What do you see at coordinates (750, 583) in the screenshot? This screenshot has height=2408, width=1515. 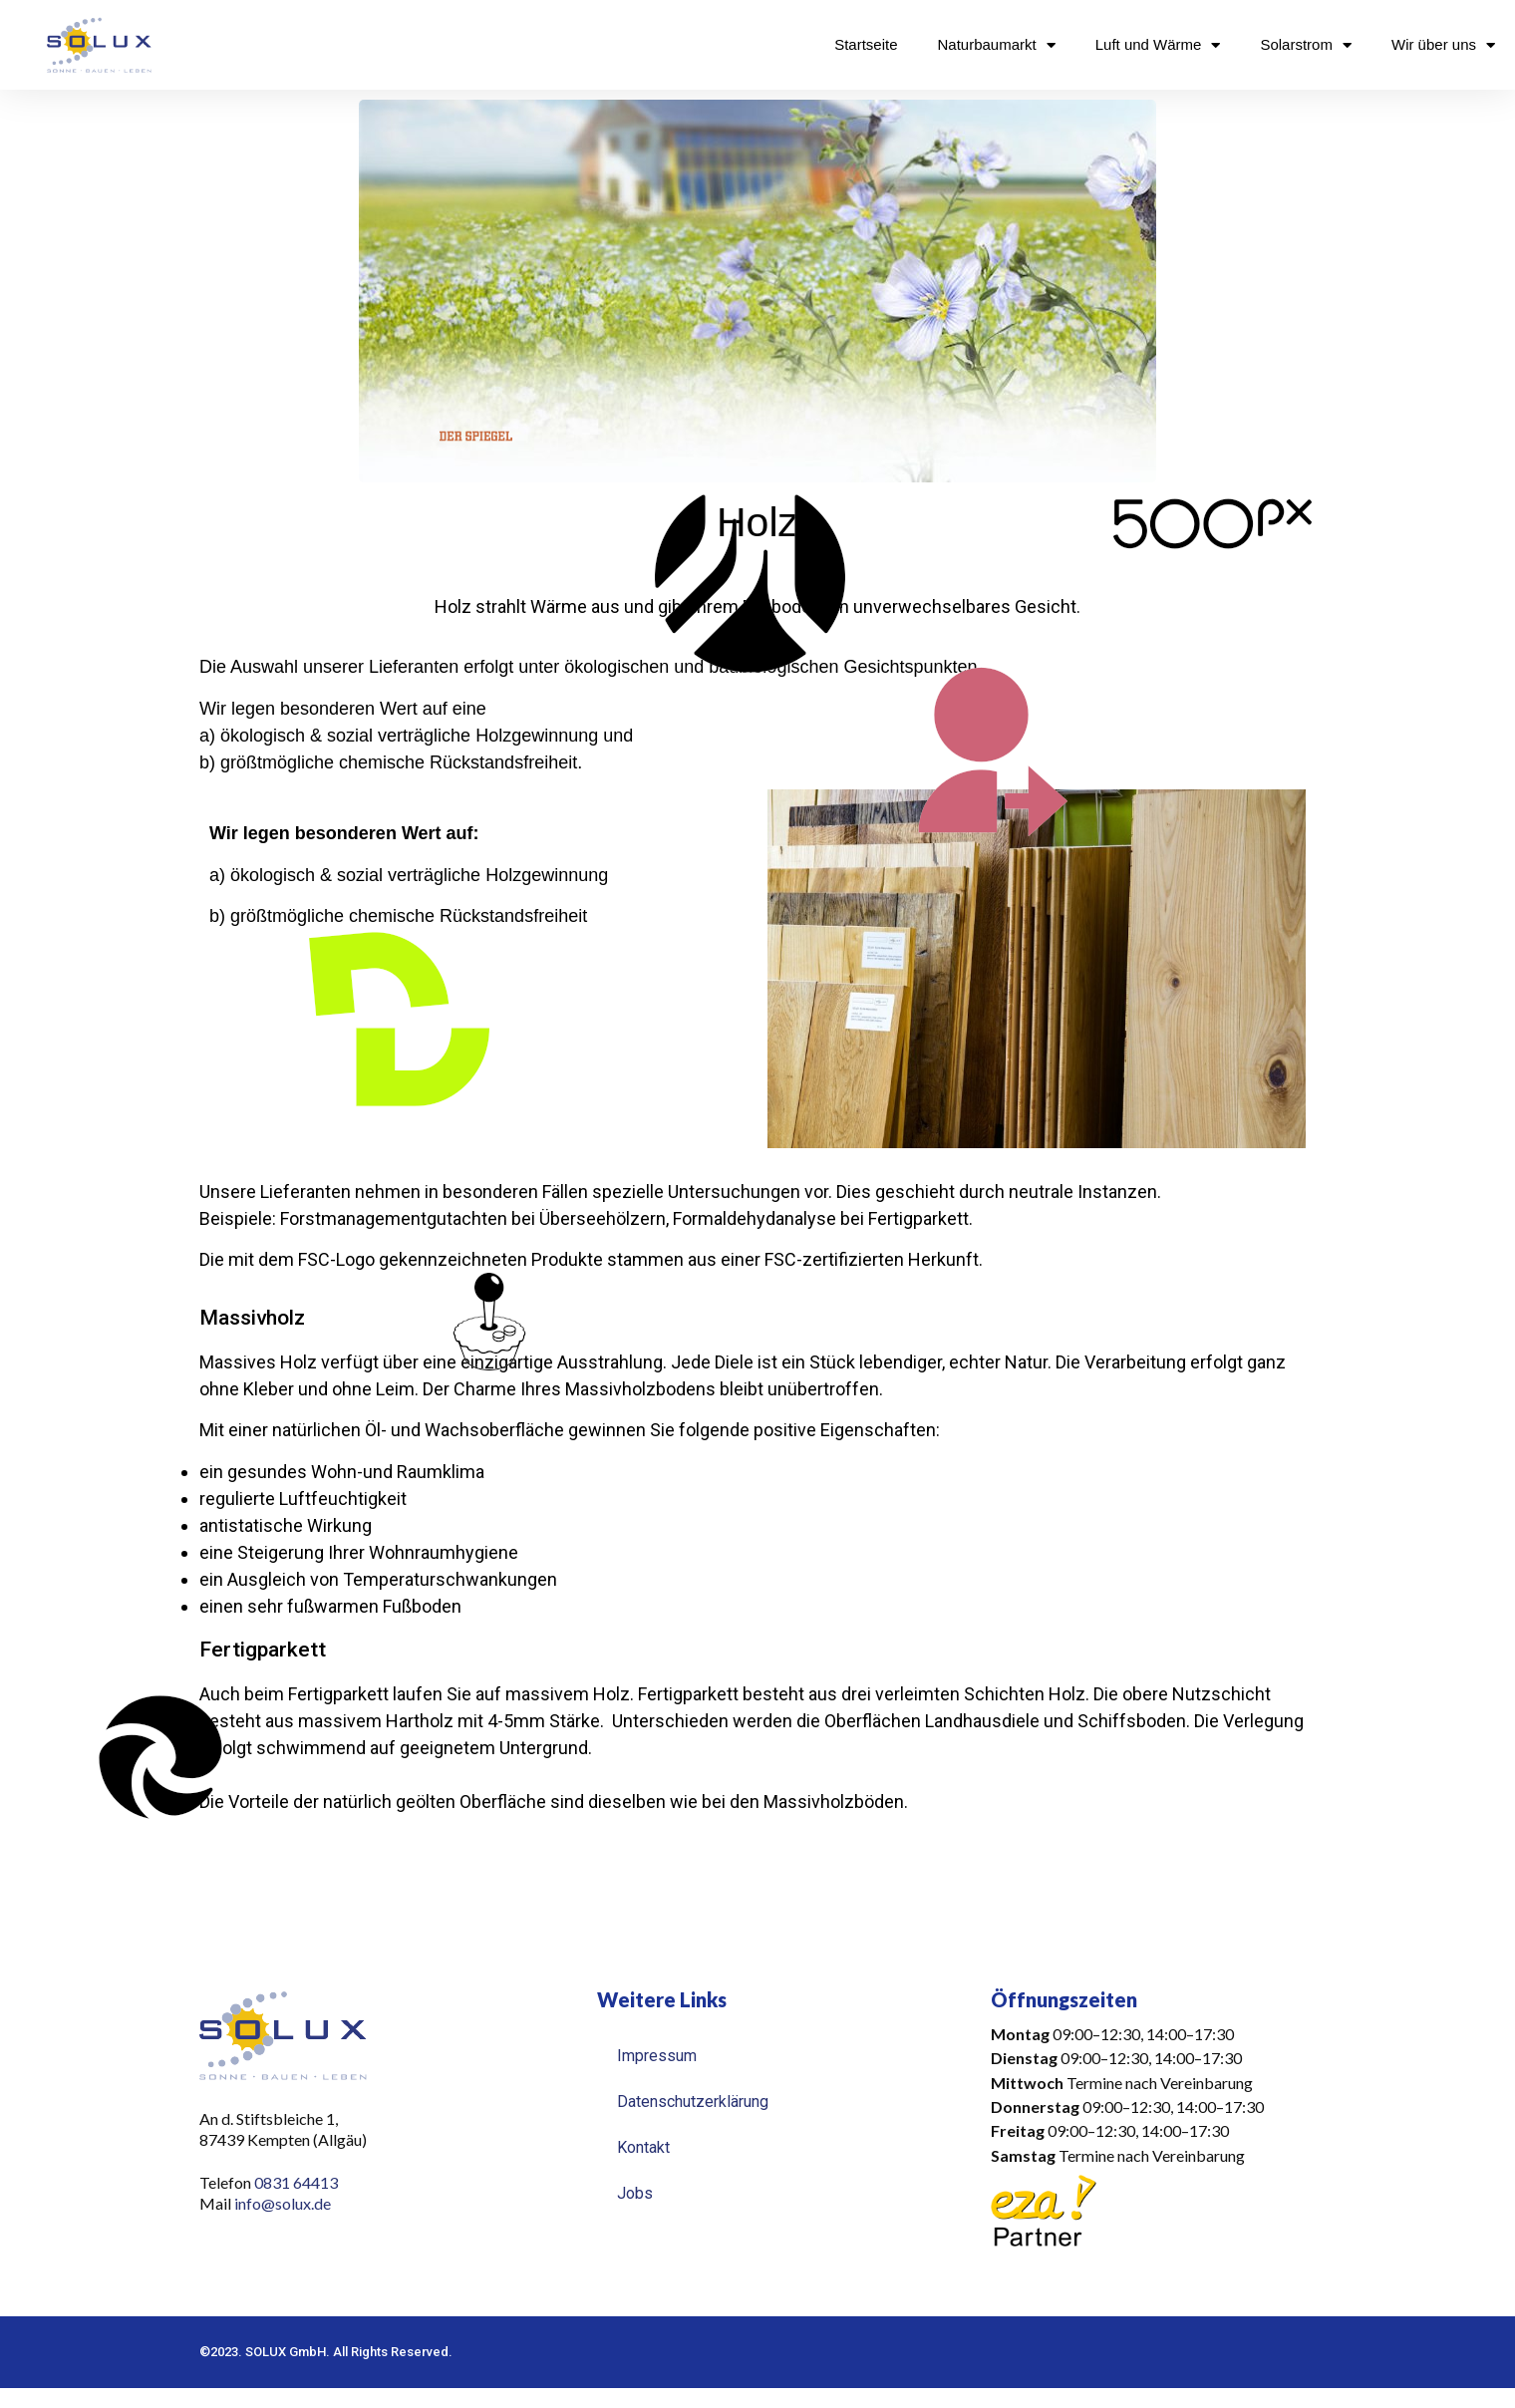 I see `roots development framework logo` at bounding box center [750, 583].